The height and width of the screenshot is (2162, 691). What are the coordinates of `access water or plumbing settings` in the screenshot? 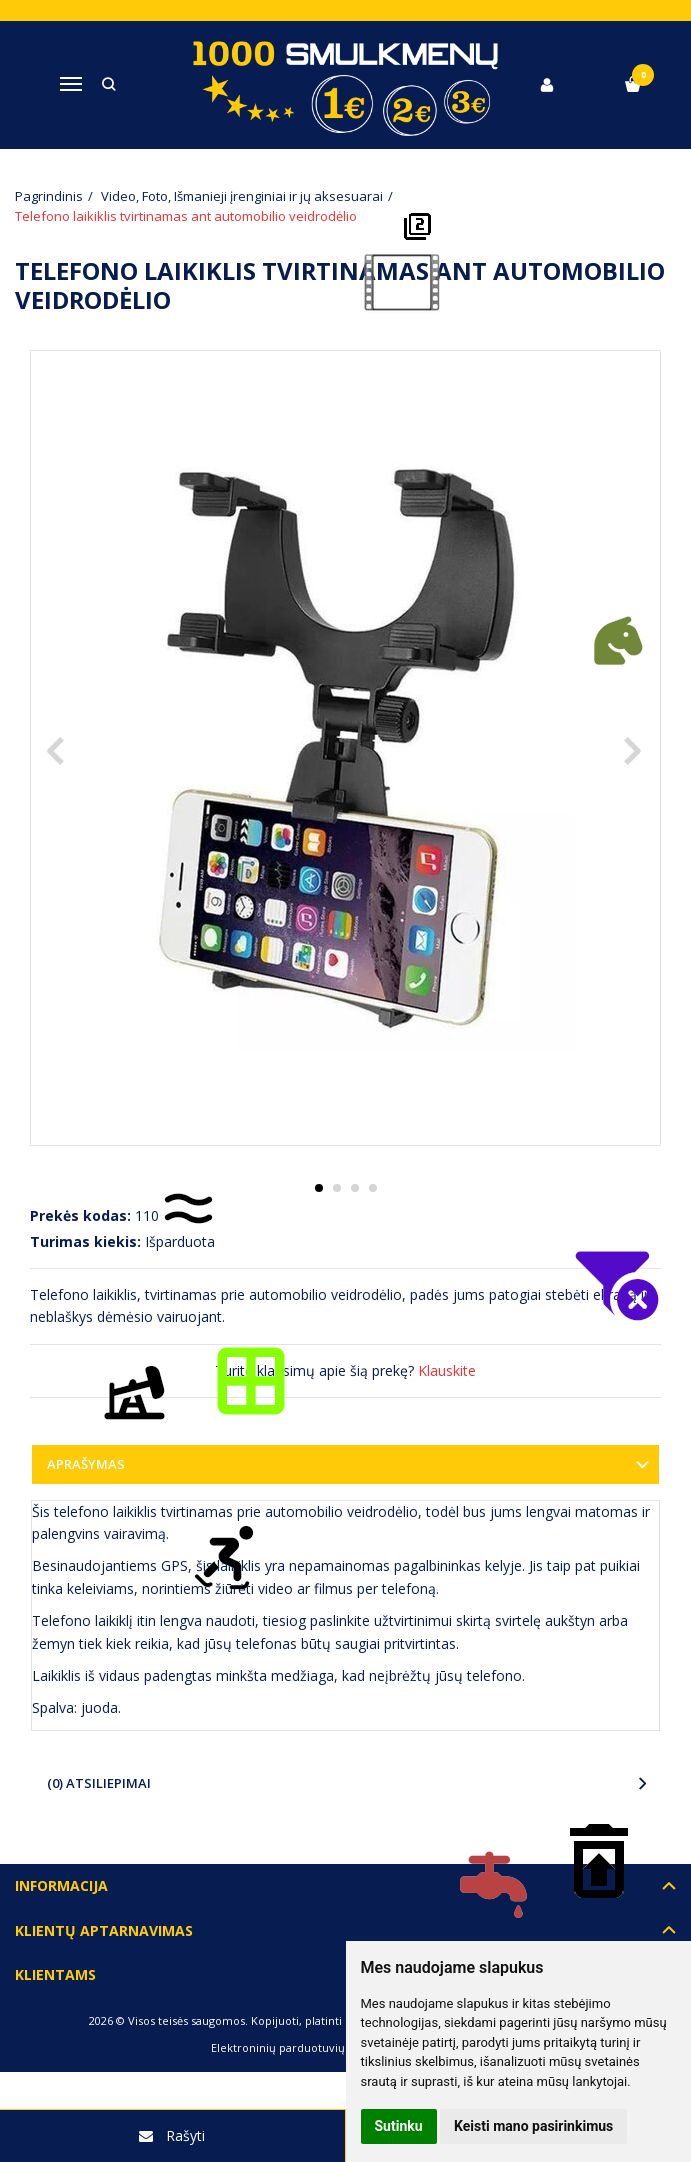 It's located at (493, 1880).